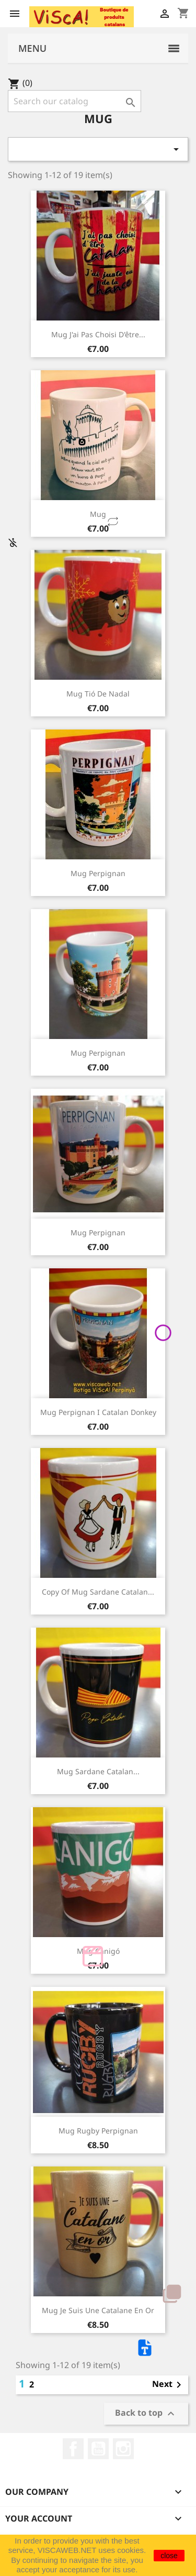 This screenshot has width=196, height=2576. What do you see at coordinates (145, 2348) in the screenshot?
I see `open a text or typography file` at bounding box center [145, 2348].